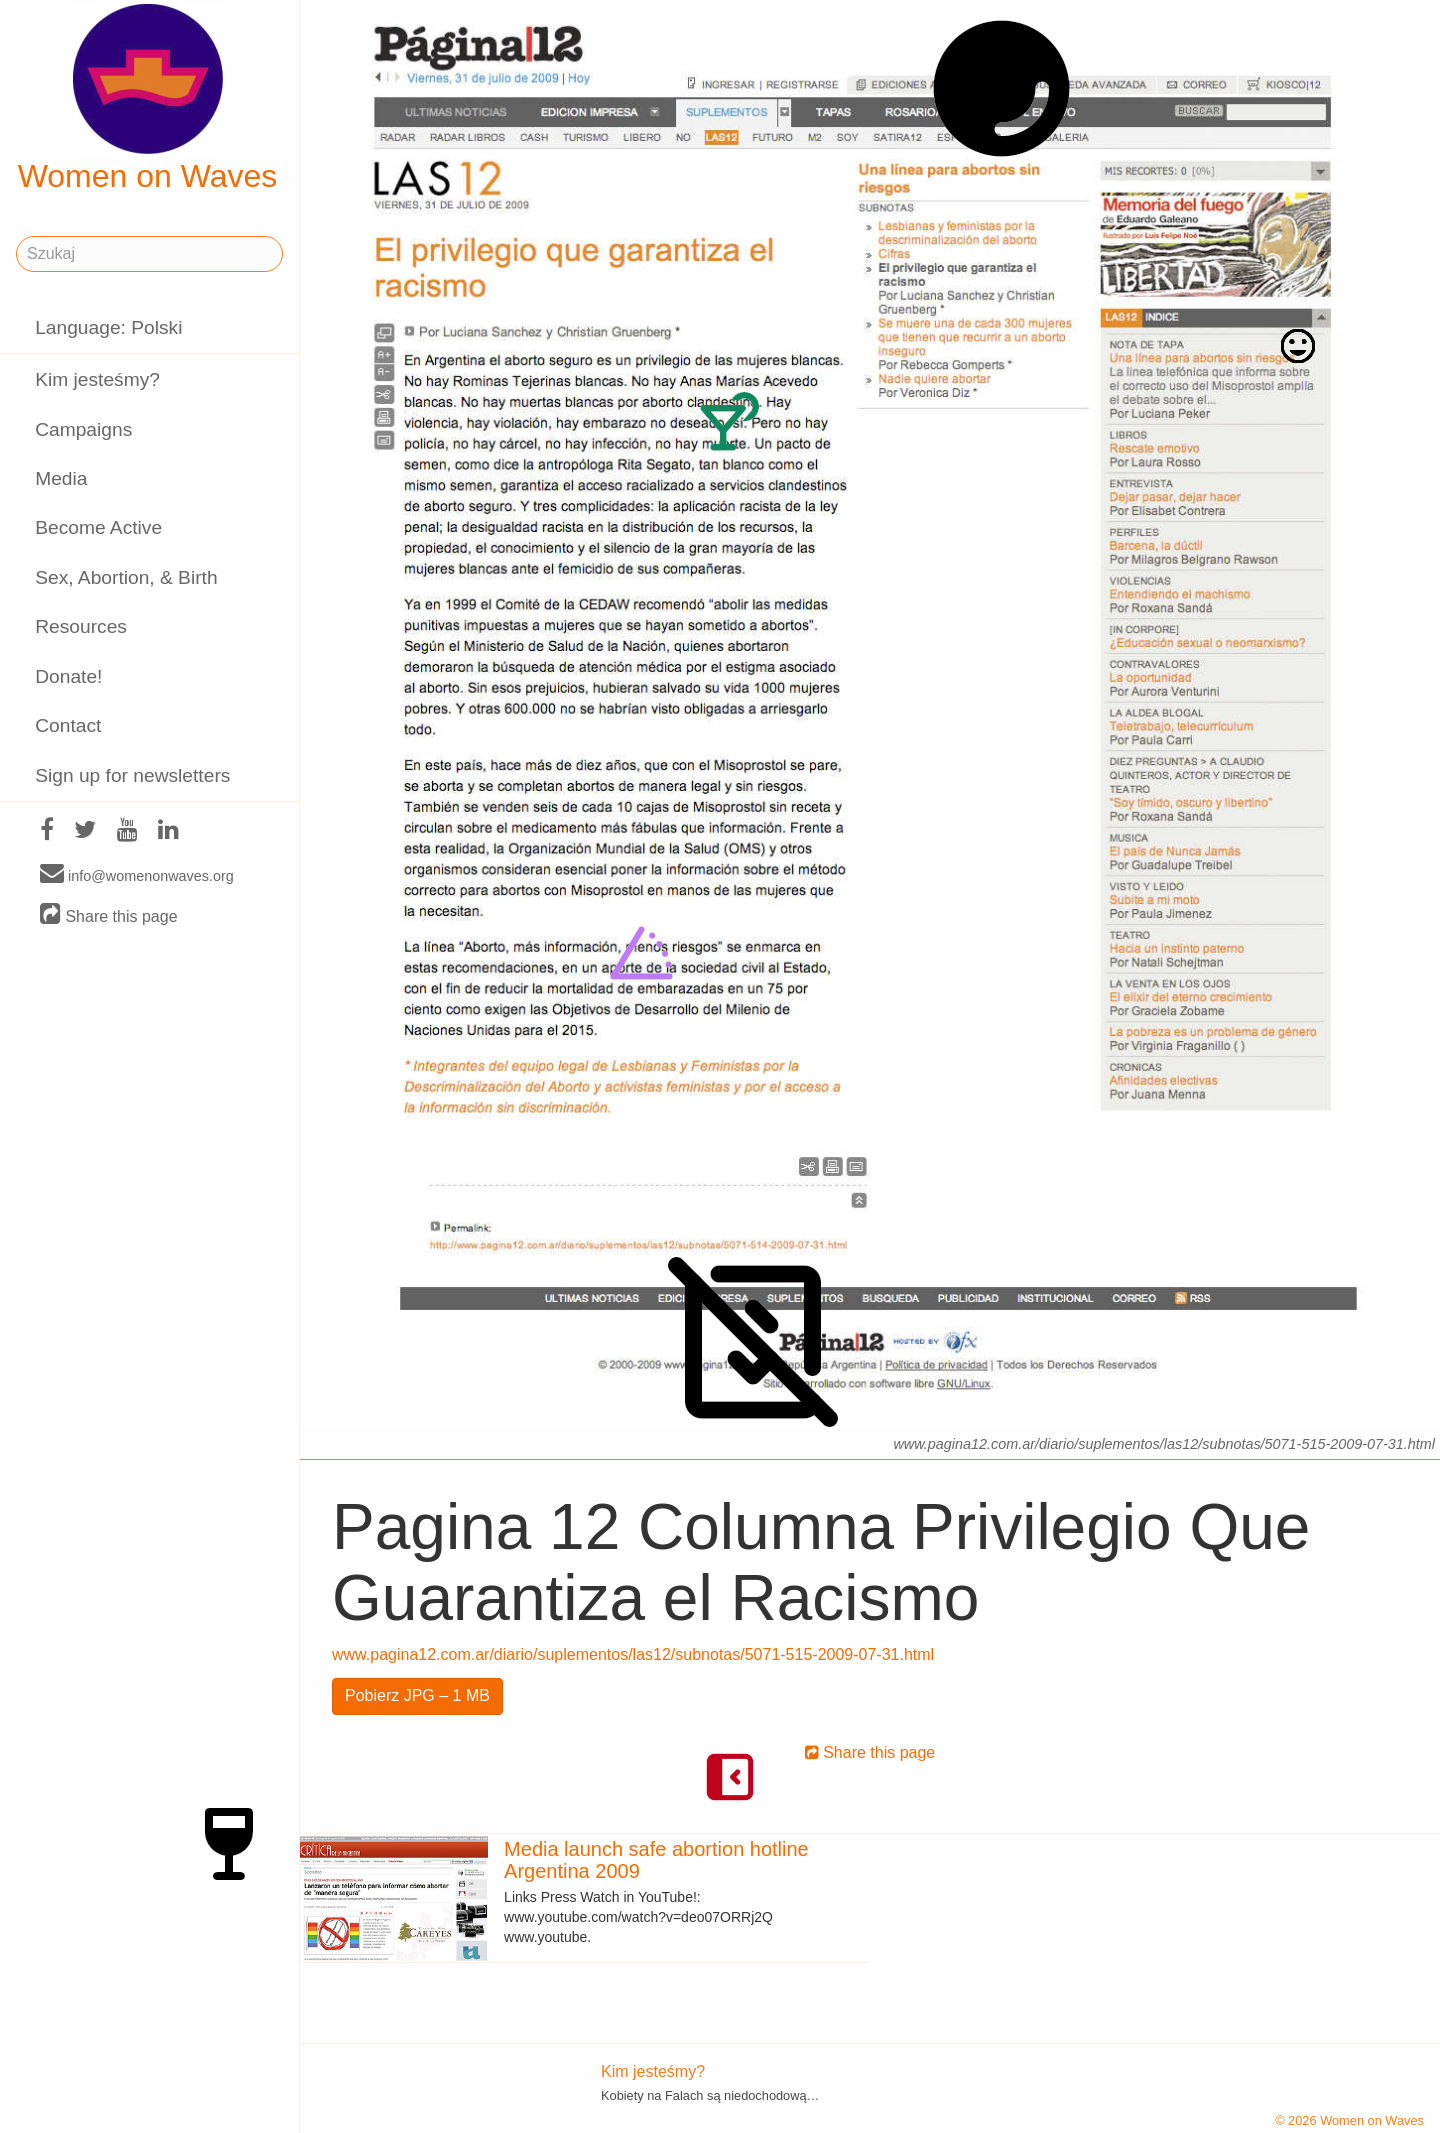 Image resolution: width=1440 pixels, height=2133 pixels. I want to click on find nearby wine bars or restaurants, so click(229, 1844).